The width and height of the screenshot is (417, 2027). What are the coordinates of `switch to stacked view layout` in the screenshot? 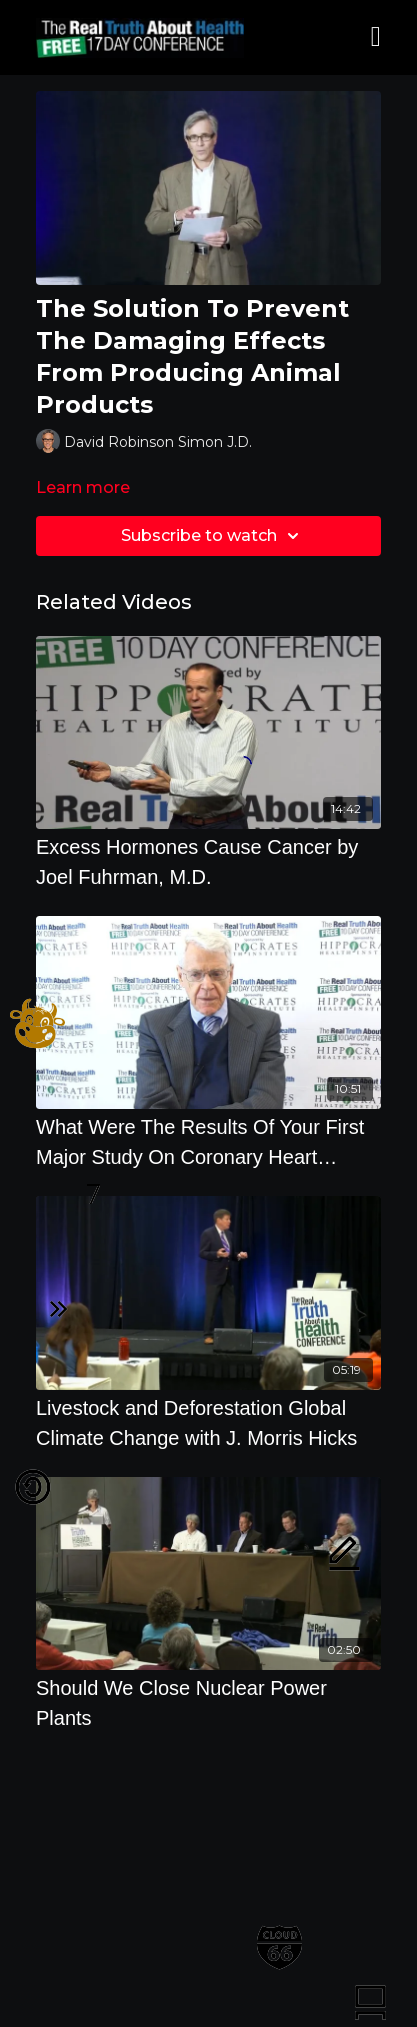 It's located at (370, 2002).